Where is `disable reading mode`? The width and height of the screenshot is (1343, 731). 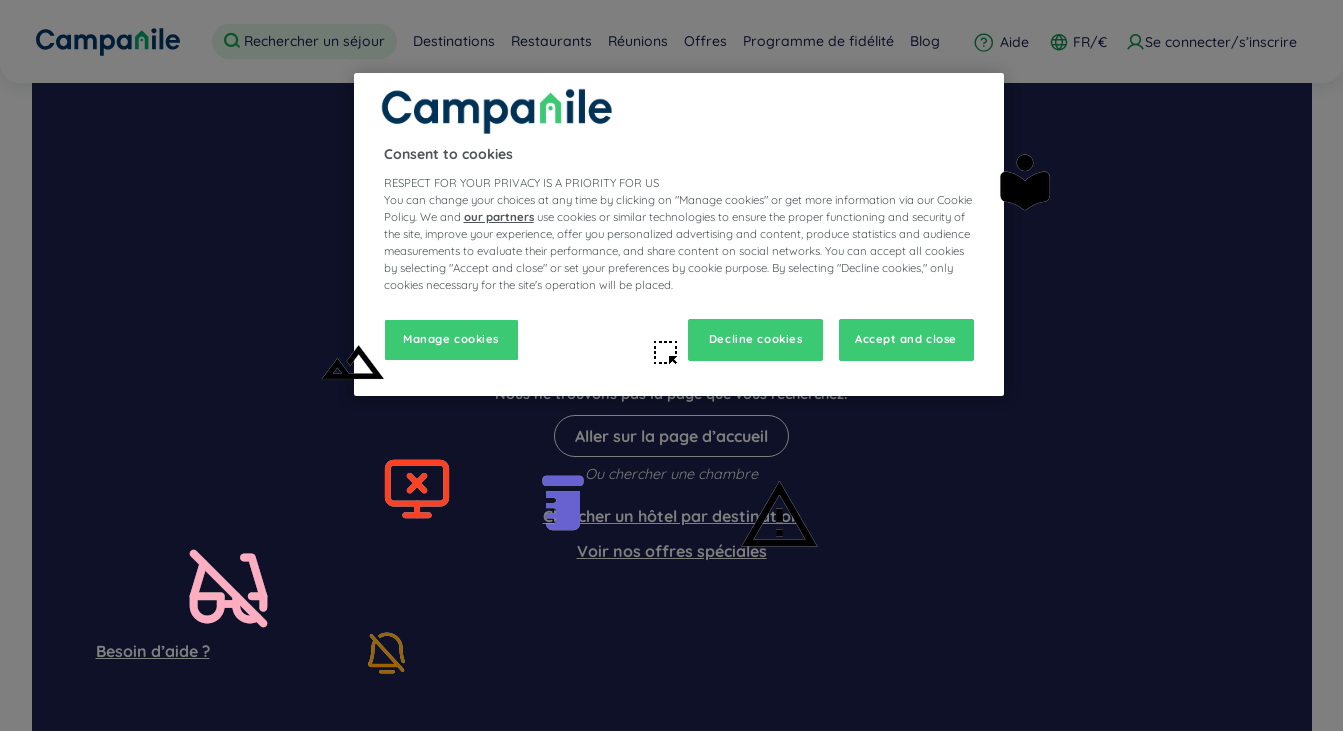
disable reading mode is located at coordinates (228, 588).